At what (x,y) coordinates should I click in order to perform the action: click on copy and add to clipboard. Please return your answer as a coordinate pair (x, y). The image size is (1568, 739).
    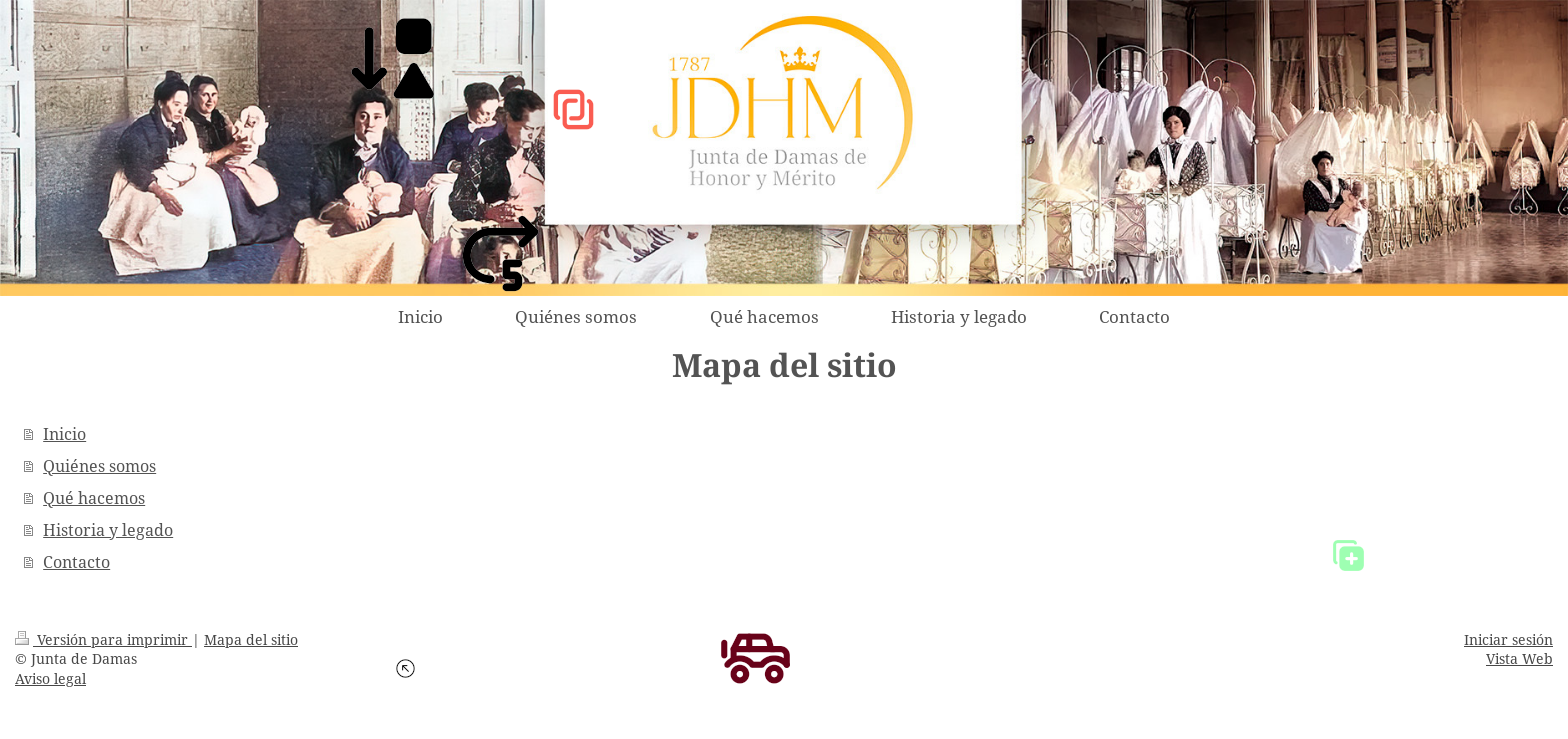
    Looking at the image, I should click on (1348, 555).